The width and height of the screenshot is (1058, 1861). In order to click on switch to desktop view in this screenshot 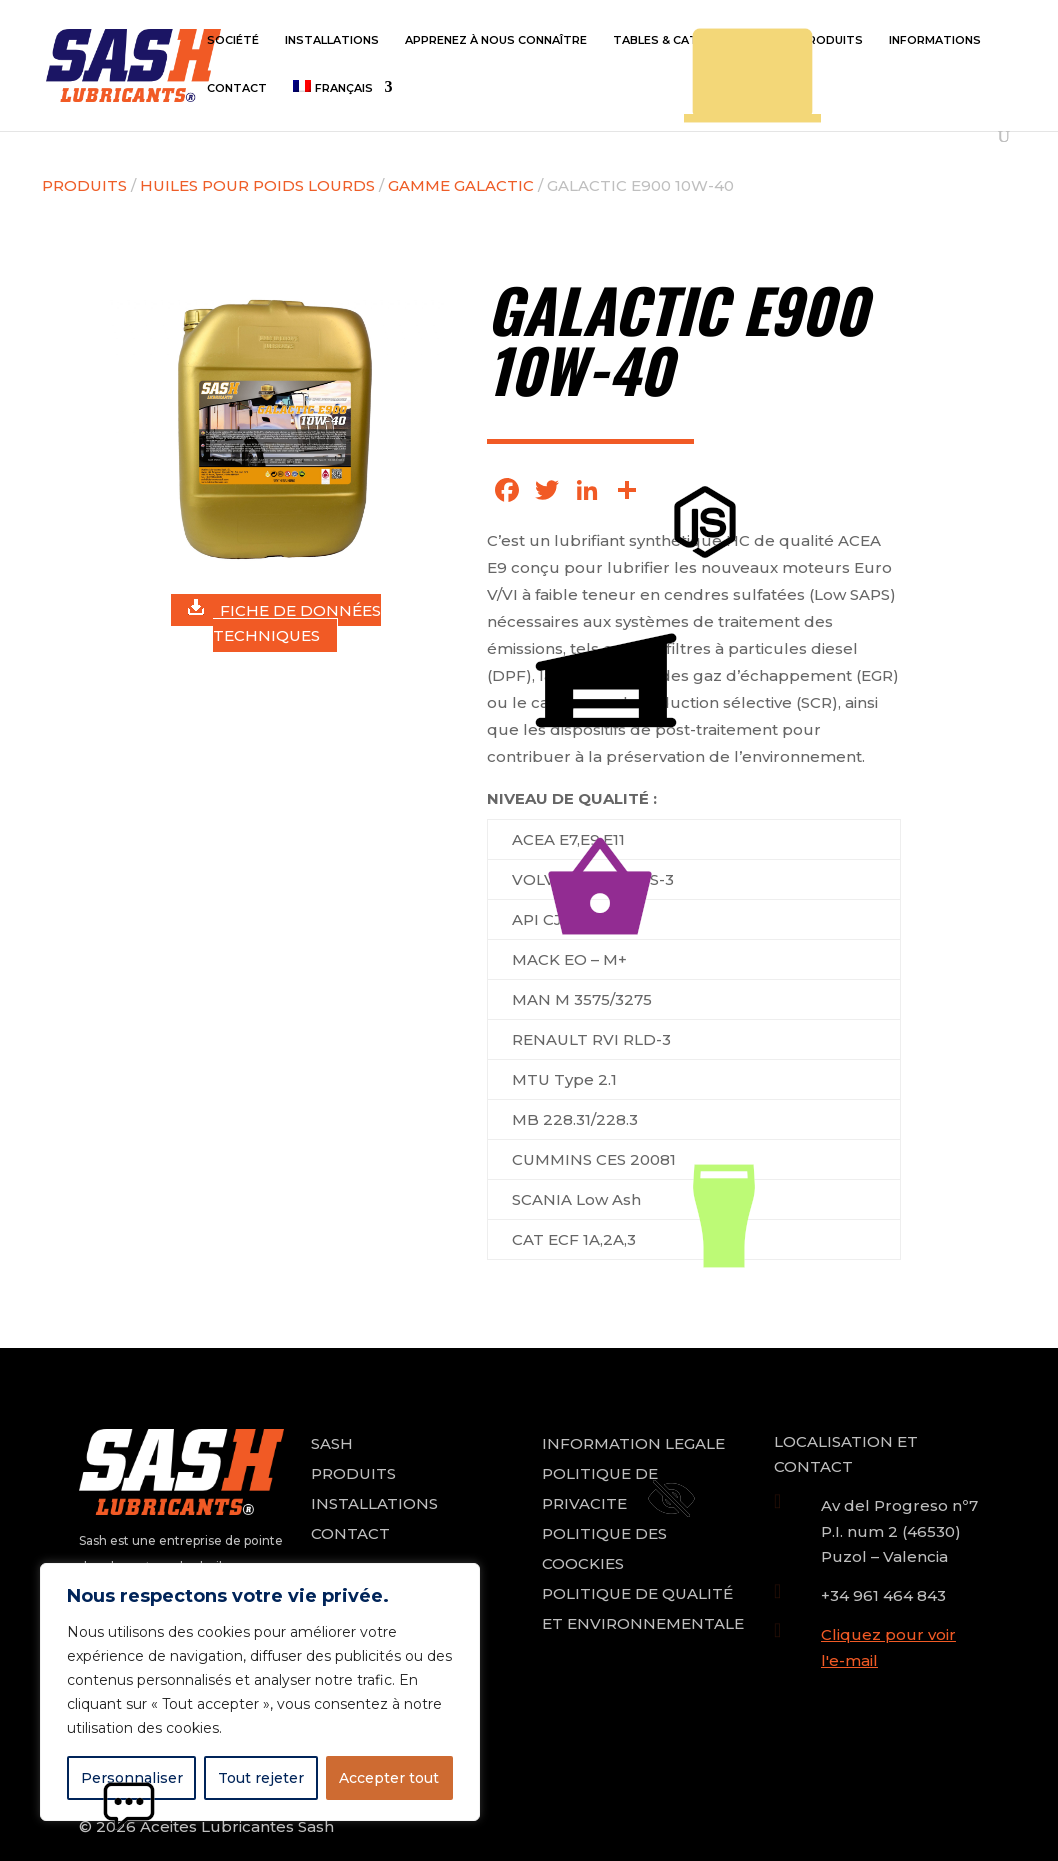, I will do `click(752, 75)`.